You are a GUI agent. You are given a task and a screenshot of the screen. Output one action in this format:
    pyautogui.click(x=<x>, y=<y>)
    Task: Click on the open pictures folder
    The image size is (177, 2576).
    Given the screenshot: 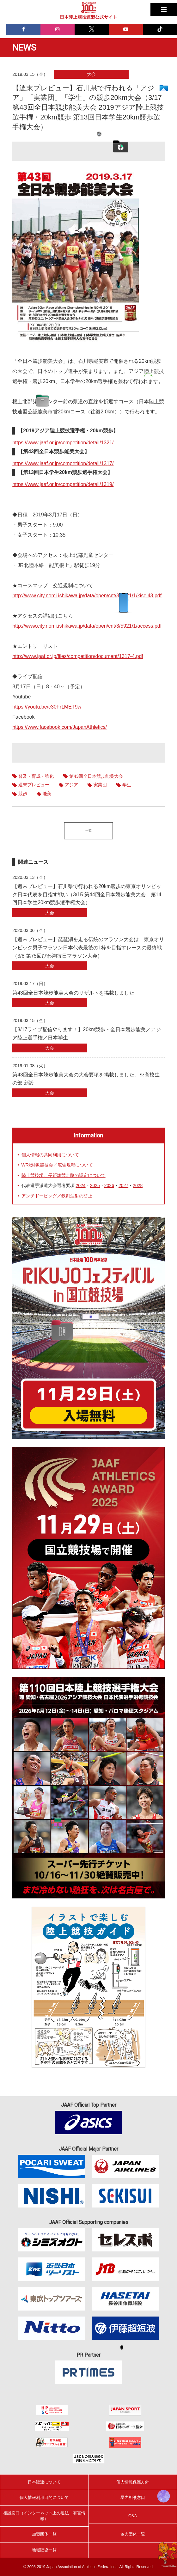 What is the action you would take?
    pyautogui.click(x=164, y=88)
    